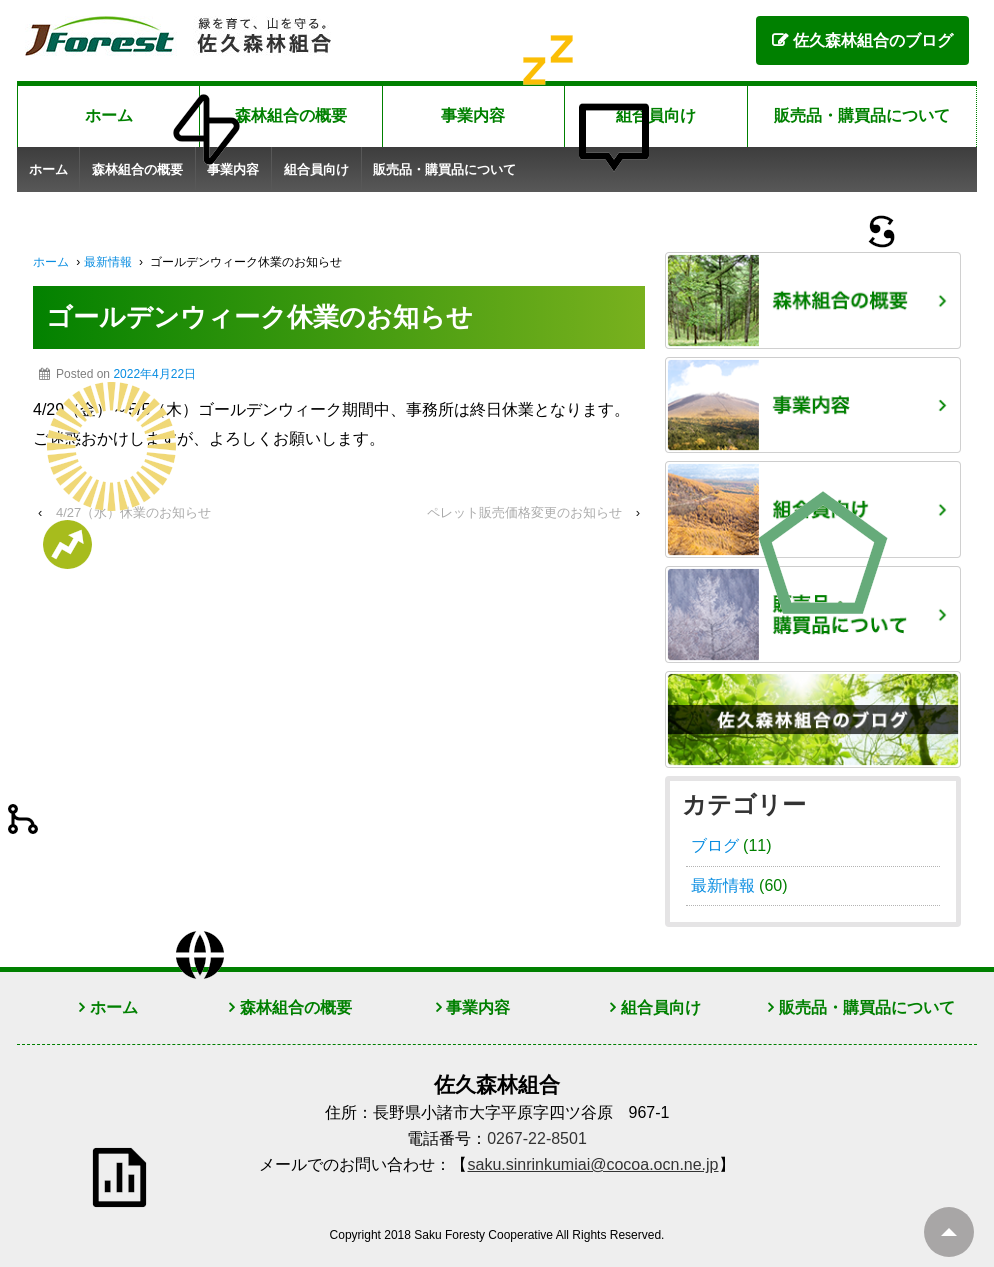  I want to click on photon logo, so click(111, 446).